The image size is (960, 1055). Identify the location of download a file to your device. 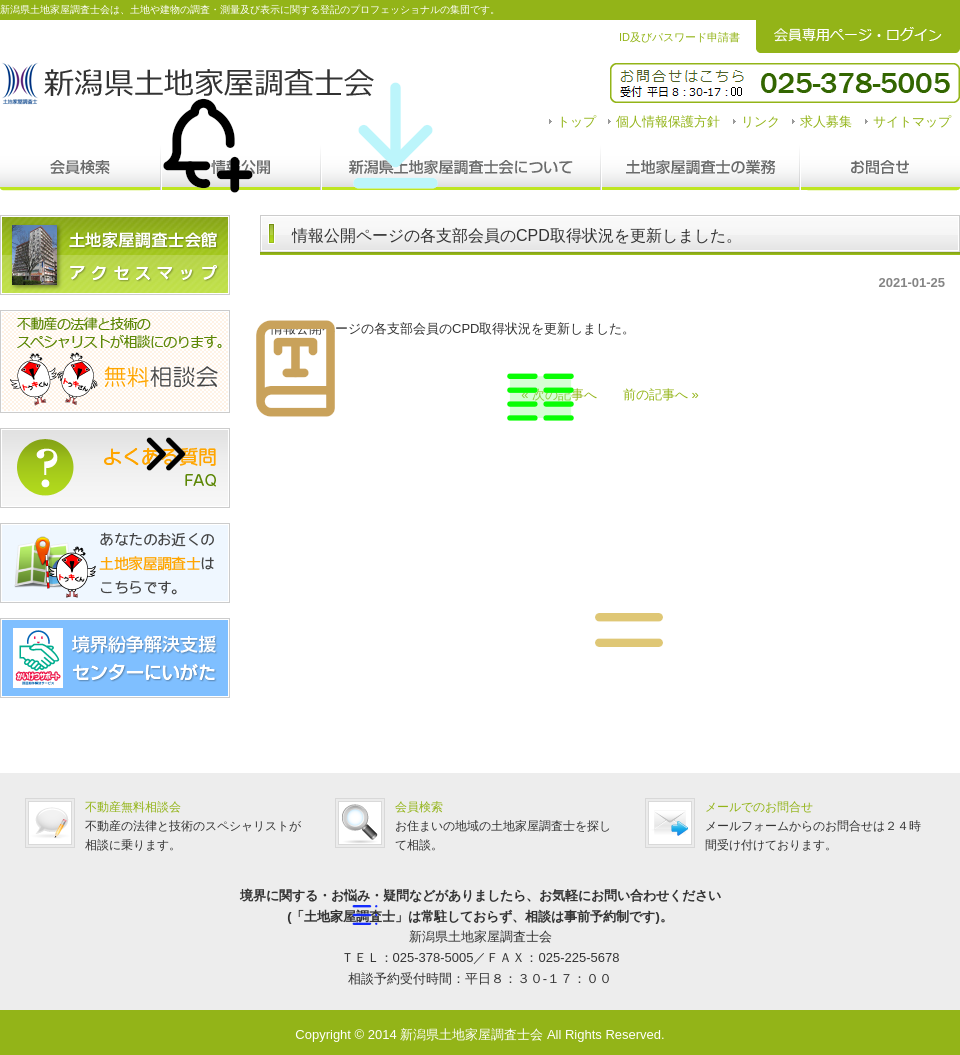
(395, 135).